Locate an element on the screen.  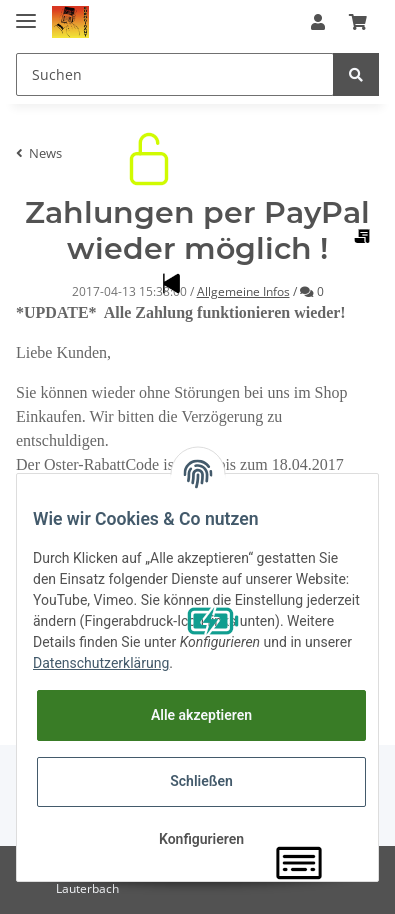
view purchase receipt or transaction history is located at coordinates (362, 236).